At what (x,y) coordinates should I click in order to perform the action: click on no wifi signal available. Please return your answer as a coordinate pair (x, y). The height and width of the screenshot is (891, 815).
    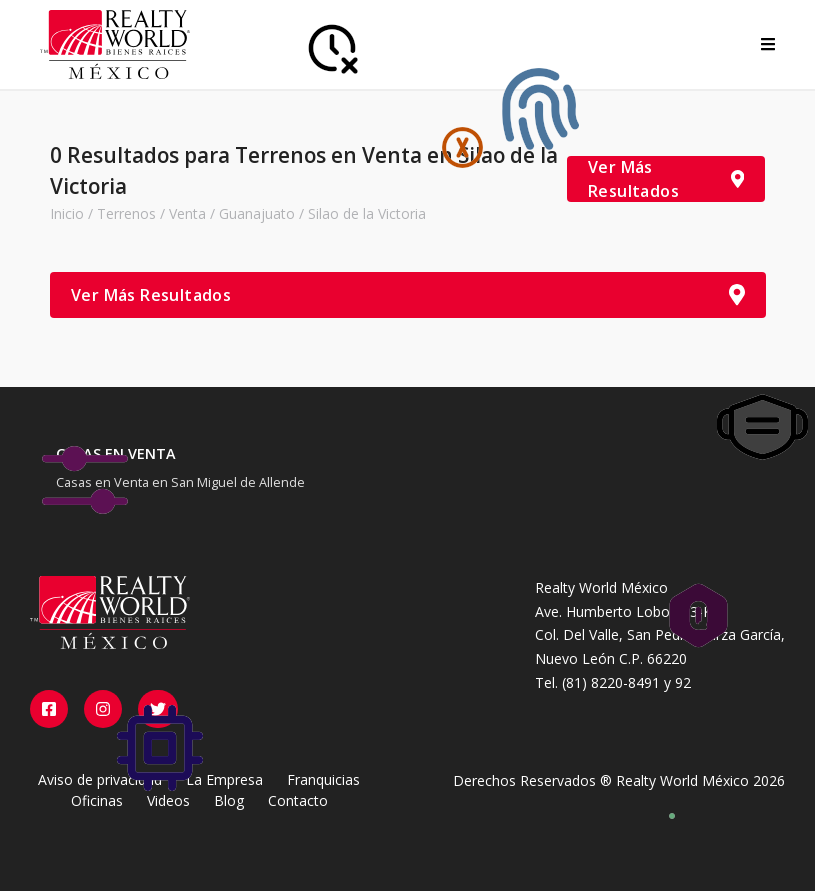
    Looking at the image, I should click on (672, 794).